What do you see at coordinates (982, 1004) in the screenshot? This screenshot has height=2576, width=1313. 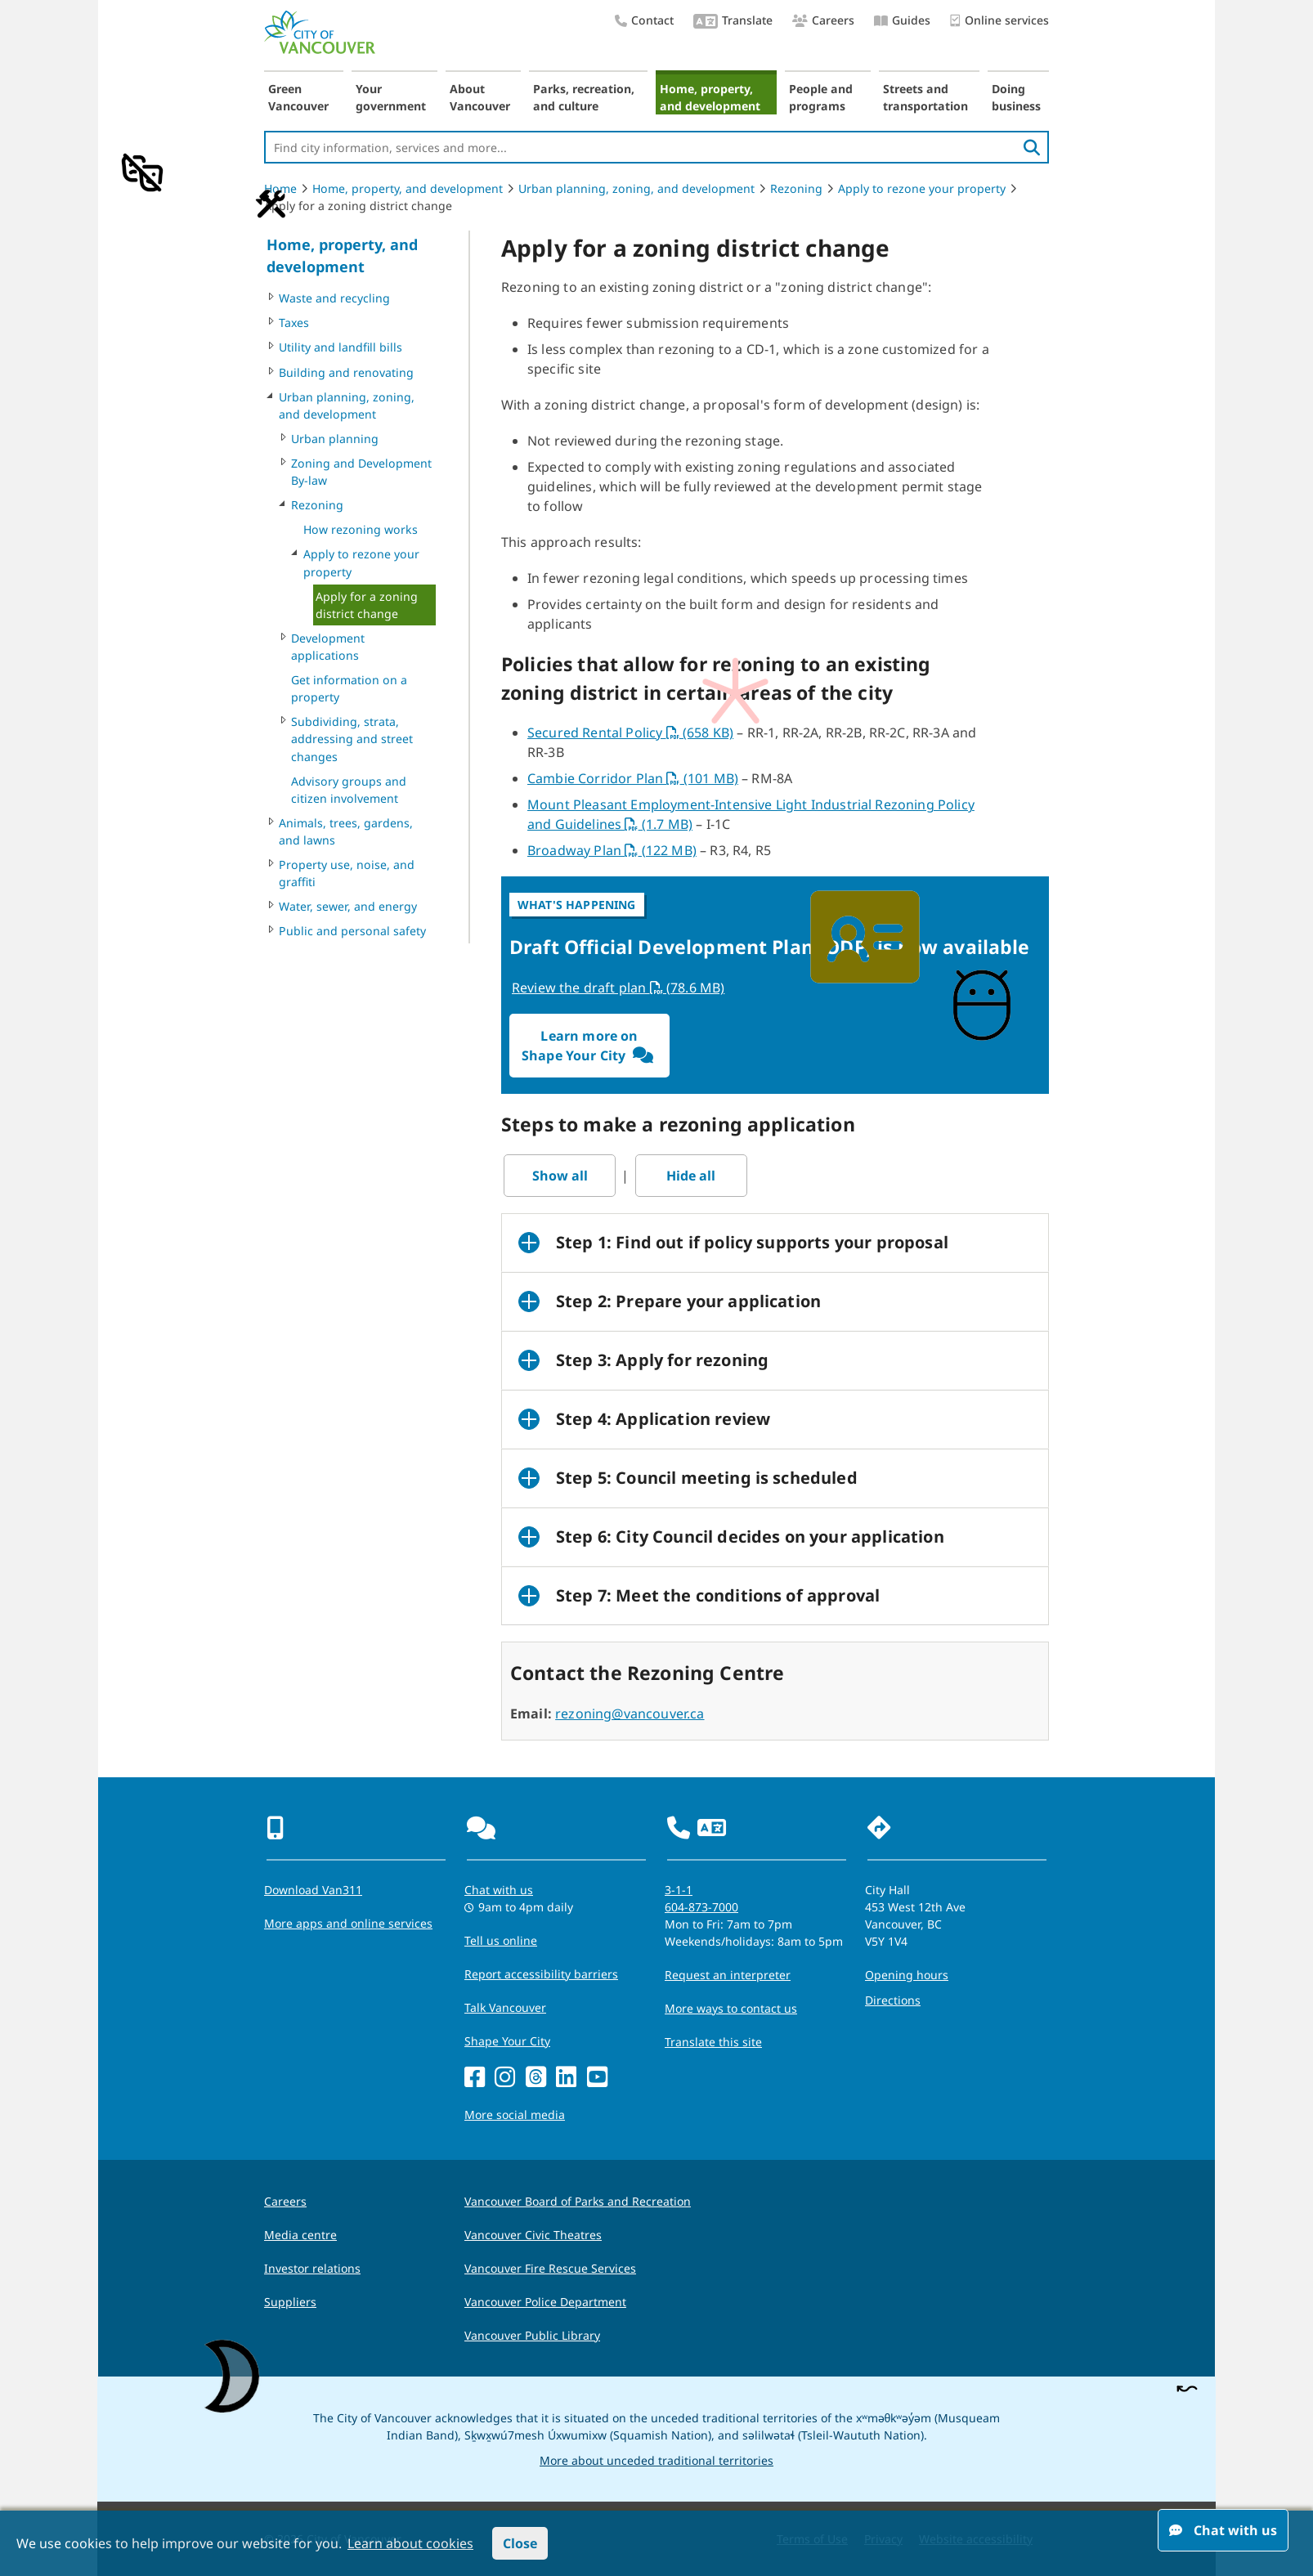 I see `android device or system settings` at bounding box center [982, 1004].